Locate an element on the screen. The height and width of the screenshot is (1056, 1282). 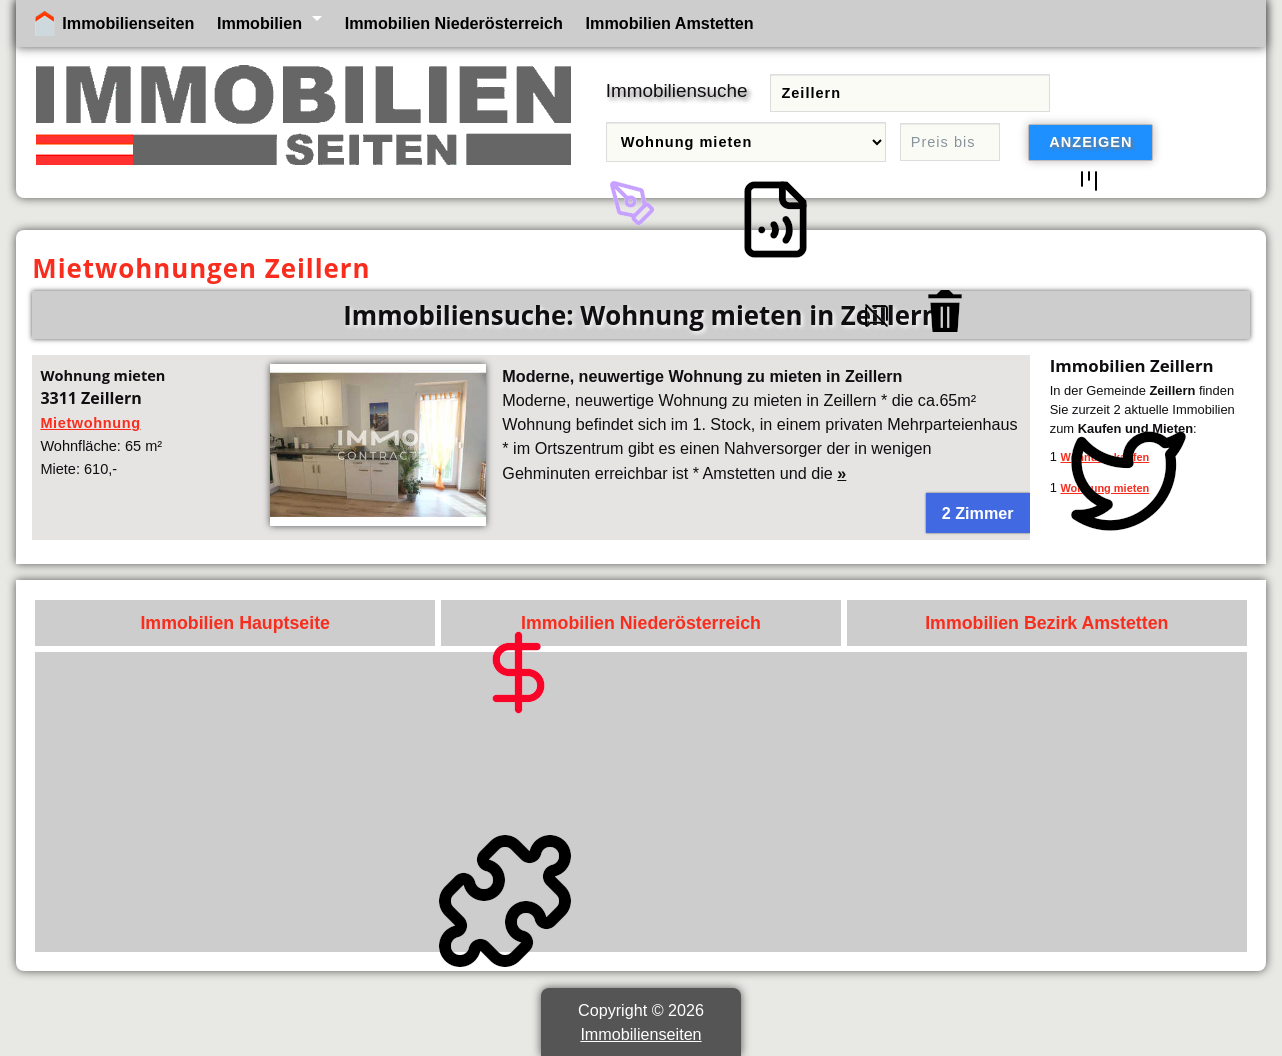
mute or disable chat notifications is located at coordinates (876, 315).